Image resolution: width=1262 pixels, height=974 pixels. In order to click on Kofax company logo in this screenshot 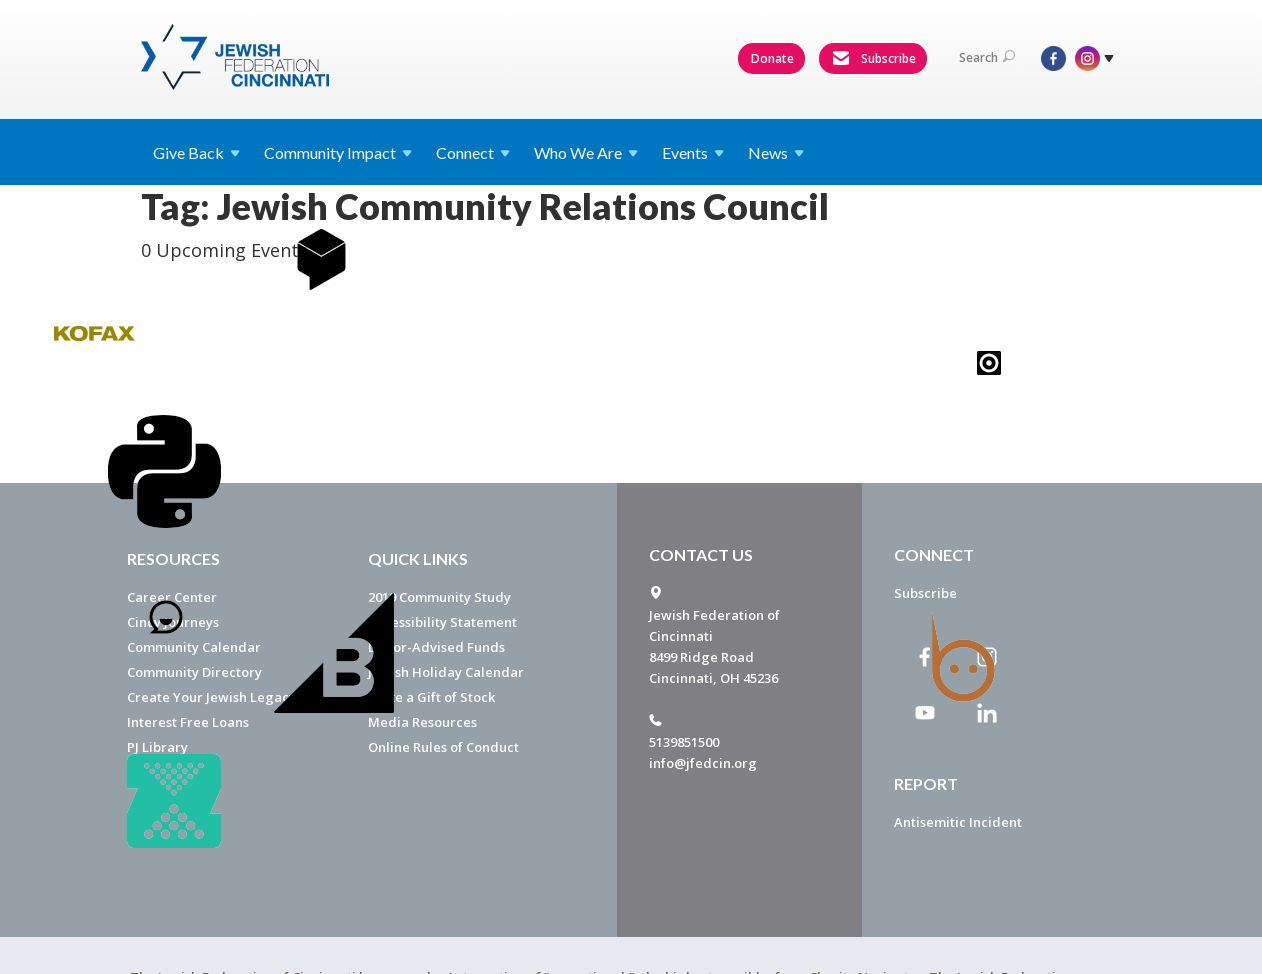, I will do `click(94, 333)`.